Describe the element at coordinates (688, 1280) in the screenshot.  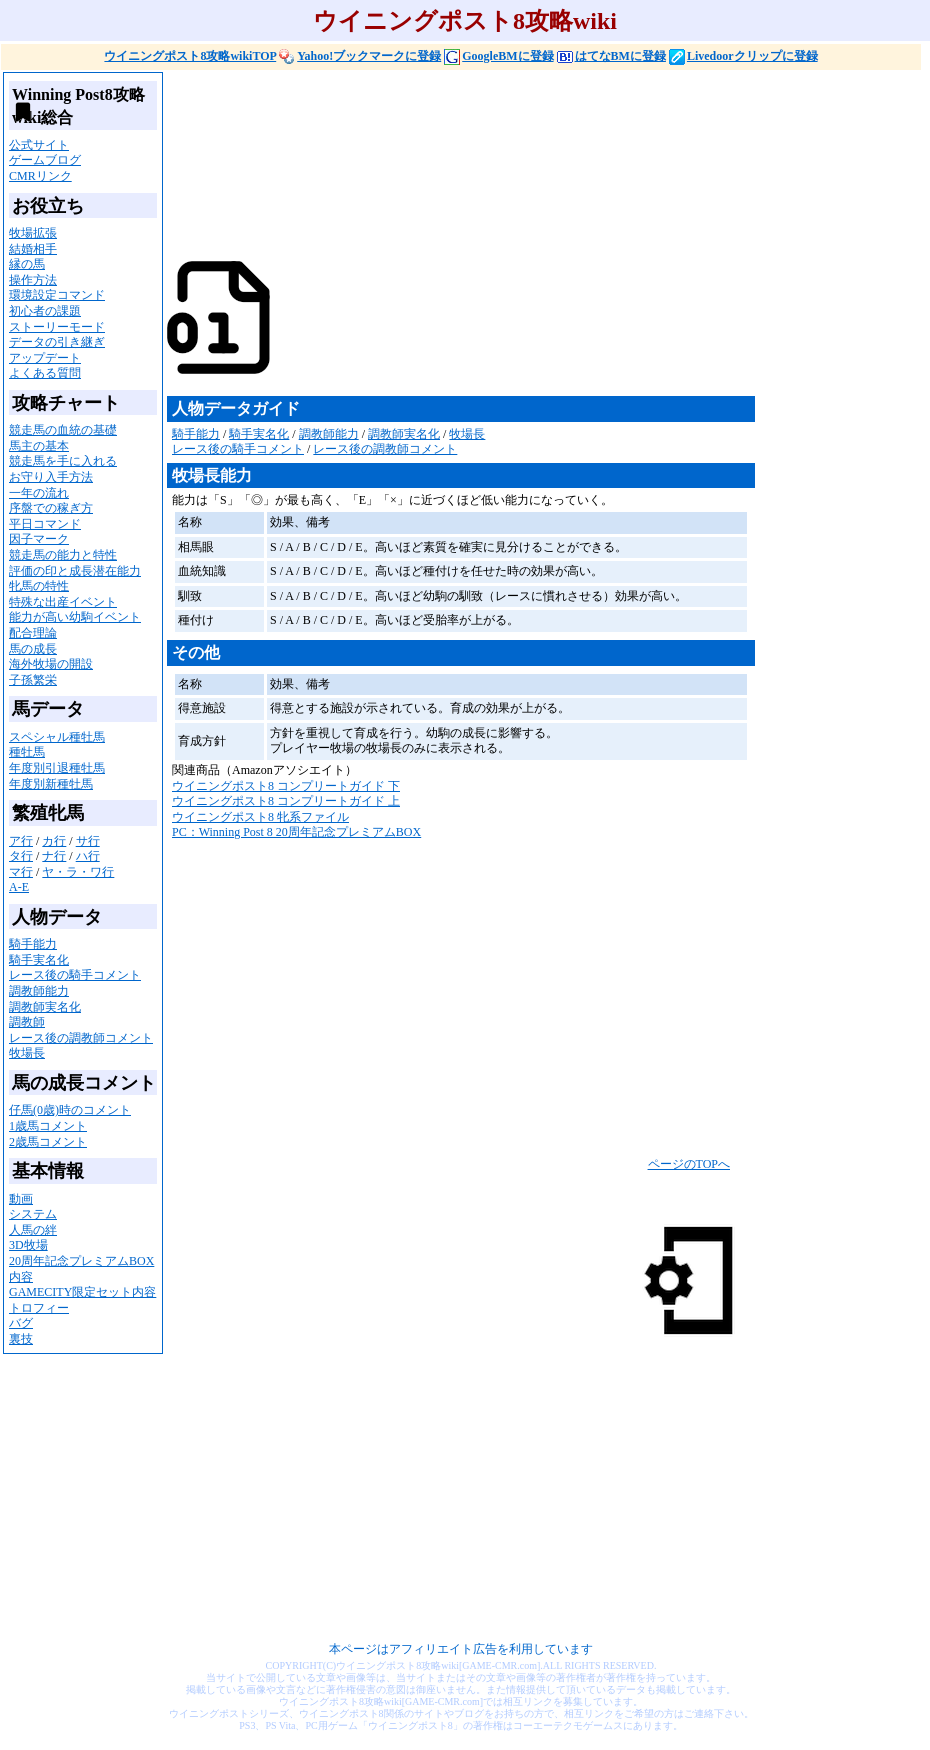
I see `configure device pairing settings` at that location.